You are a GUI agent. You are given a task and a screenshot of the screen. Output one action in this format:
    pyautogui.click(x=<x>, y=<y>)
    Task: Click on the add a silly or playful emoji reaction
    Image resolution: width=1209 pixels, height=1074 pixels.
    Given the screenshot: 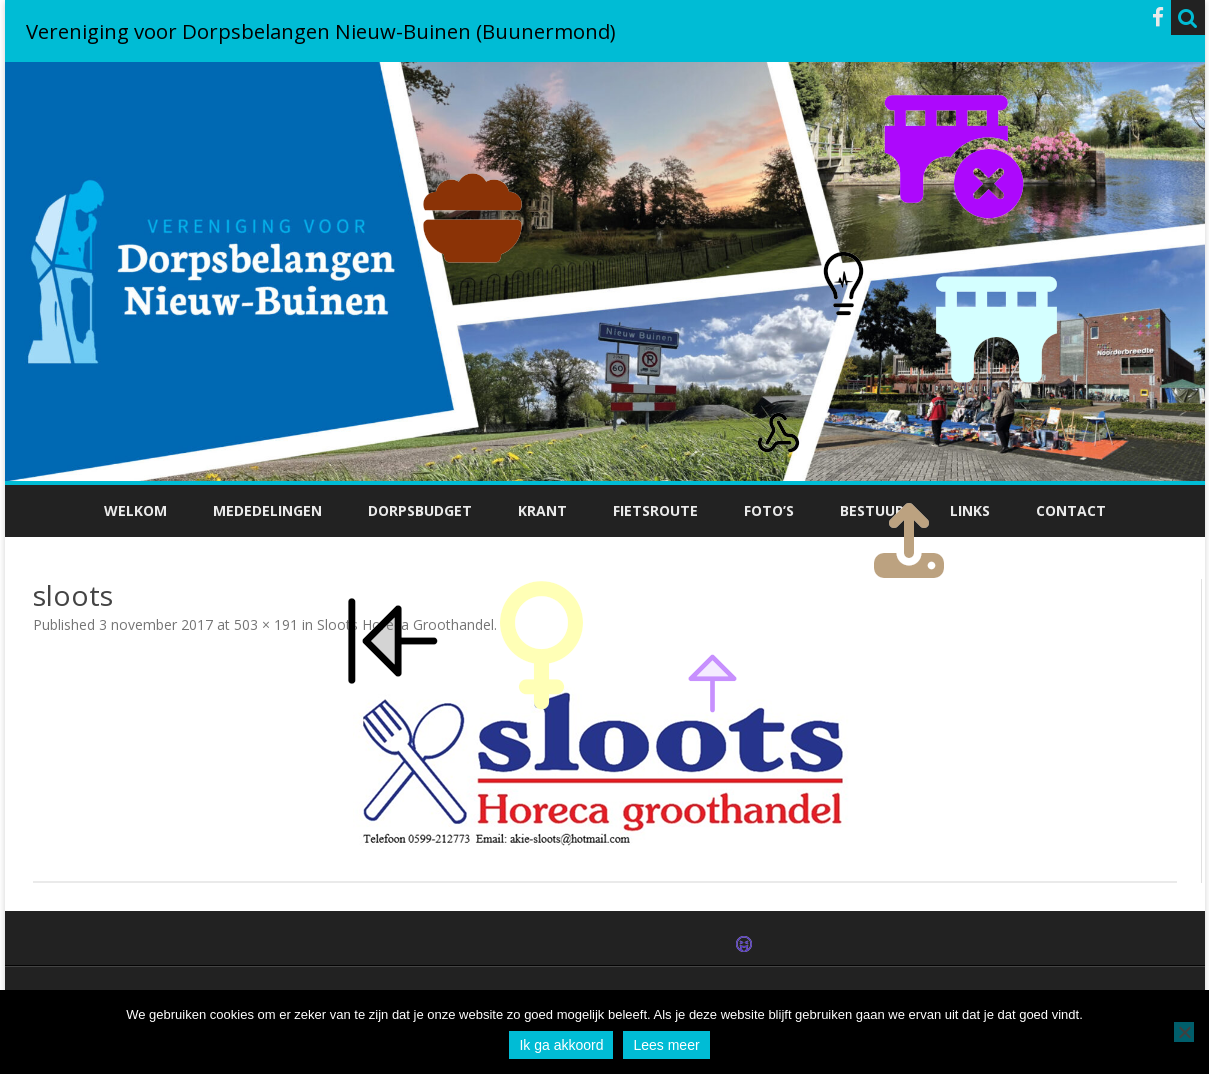 What is the action you would take?
    pyautogui.click(x=744, y=944)
    